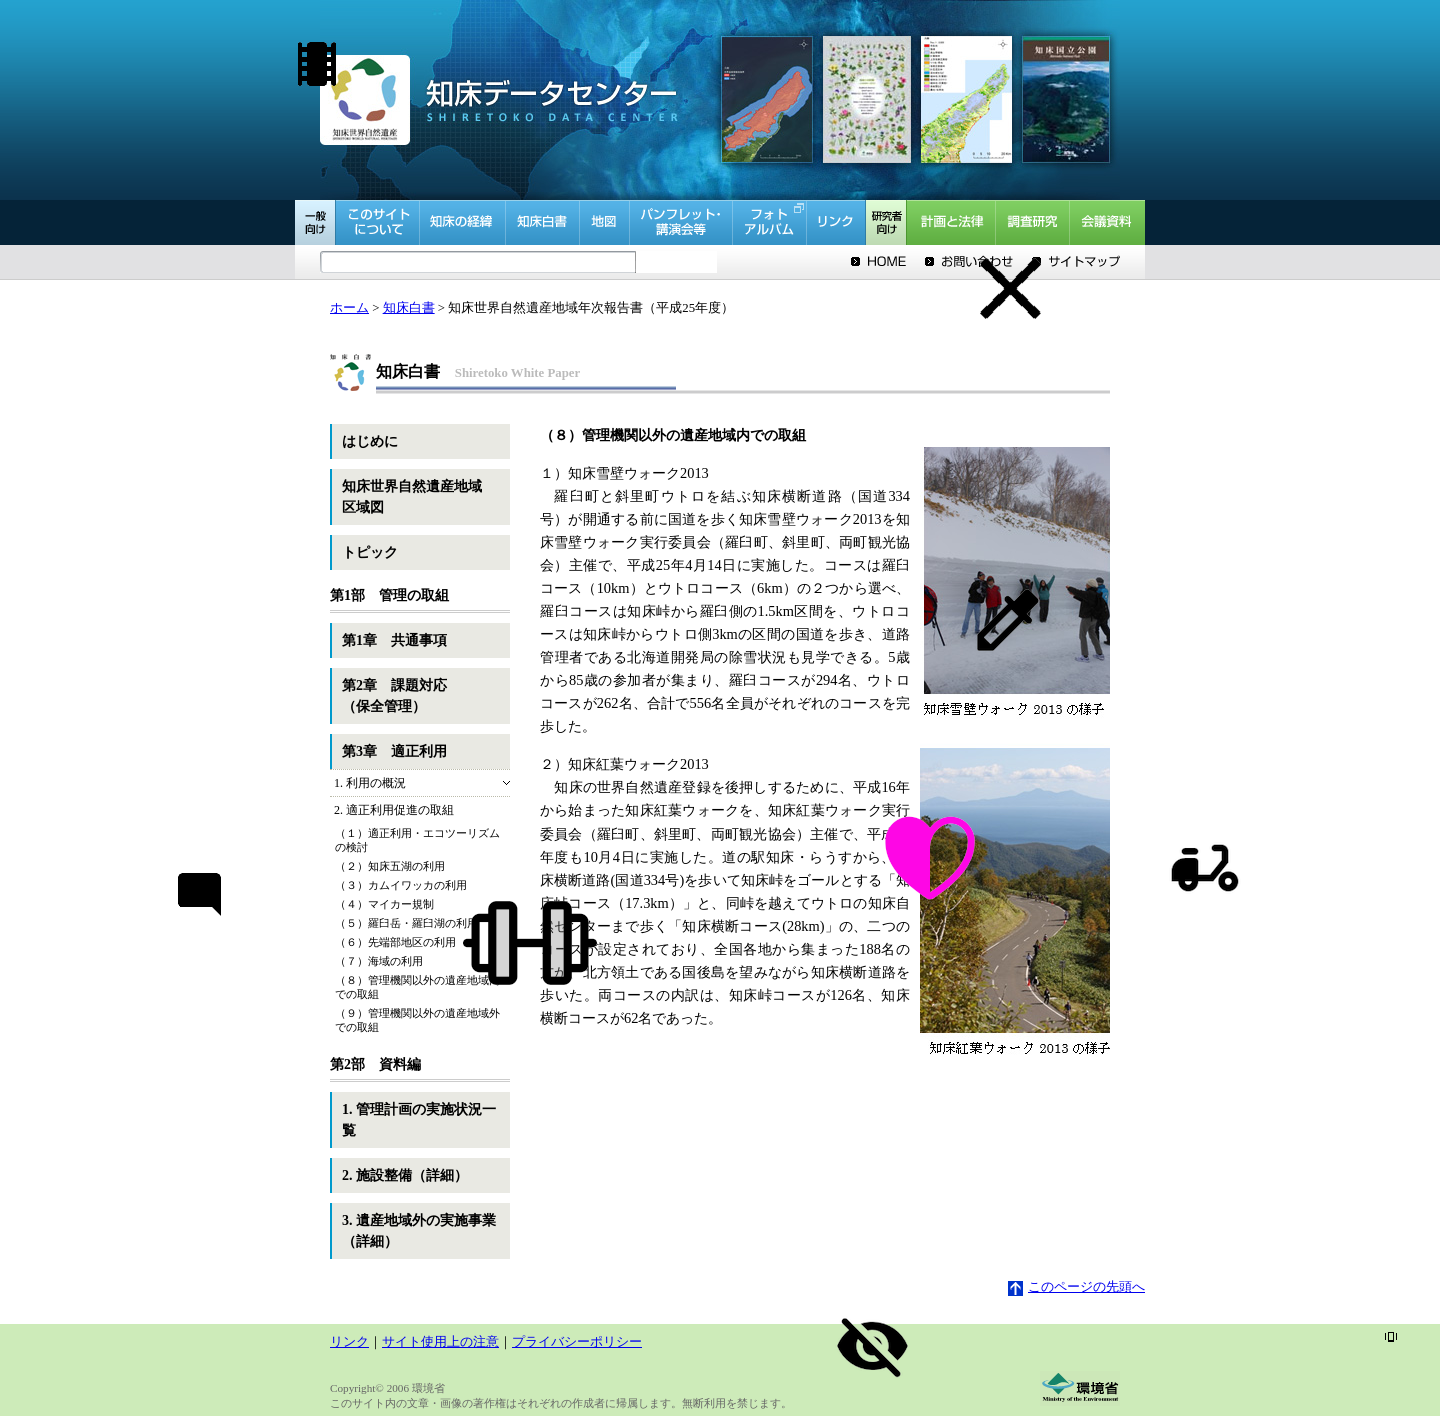 This screenshot has height=1416, width=1440. Describe the element at coordinates (199, 894) in the screenshot. I see `open comments section` at that location.